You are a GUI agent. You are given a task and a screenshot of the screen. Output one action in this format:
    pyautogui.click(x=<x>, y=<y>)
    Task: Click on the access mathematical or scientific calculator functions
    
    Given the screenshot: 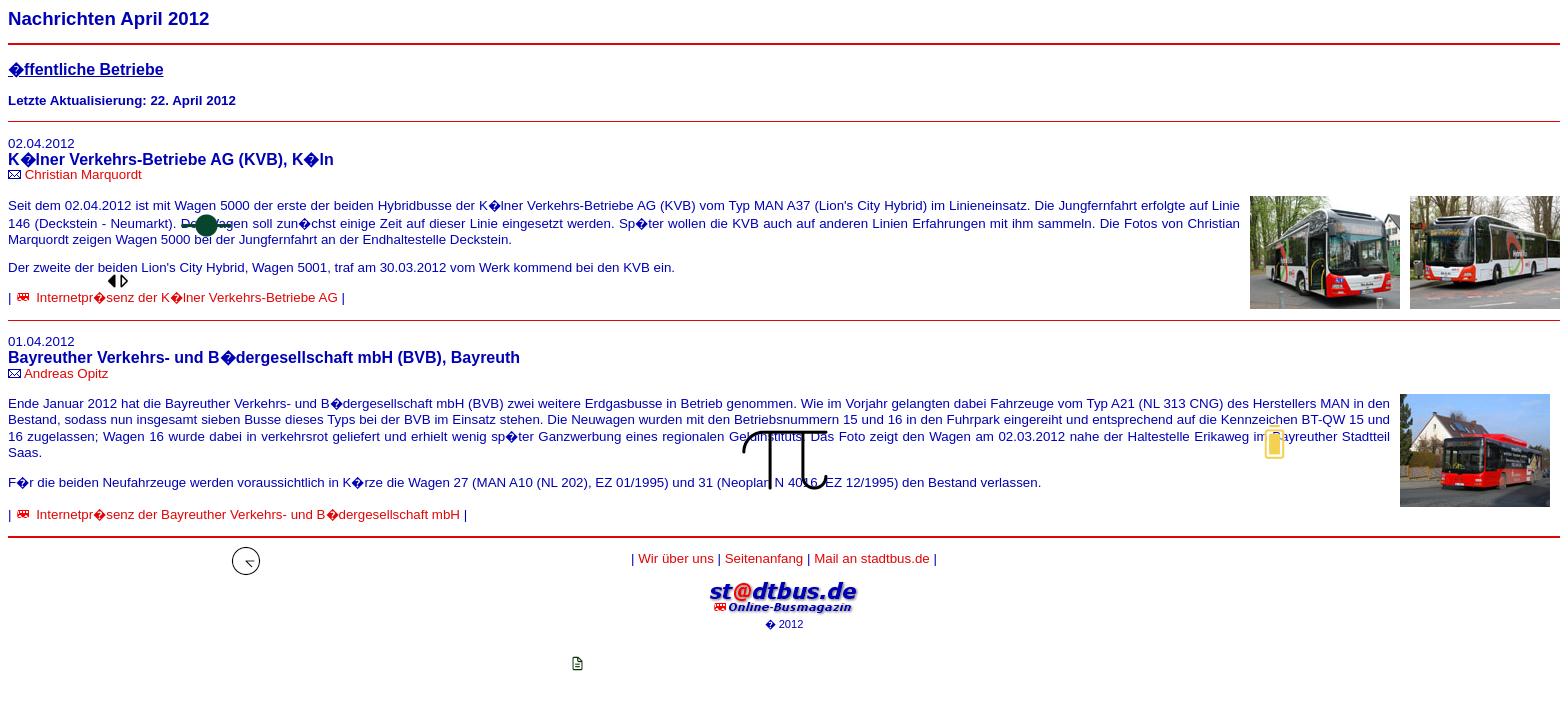 What is the action you would take?
    pyautogui.click(x=786, y=458)
    